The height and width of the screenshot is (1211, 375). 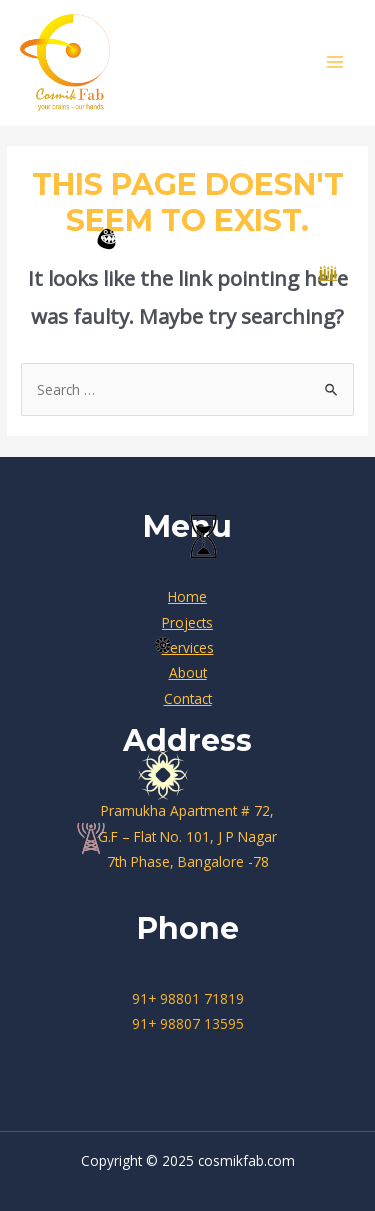 What do you see at coordinates (328, 271) in the screenshot?
I see `access candle or lighting settings` at bounding box center [328, 271].